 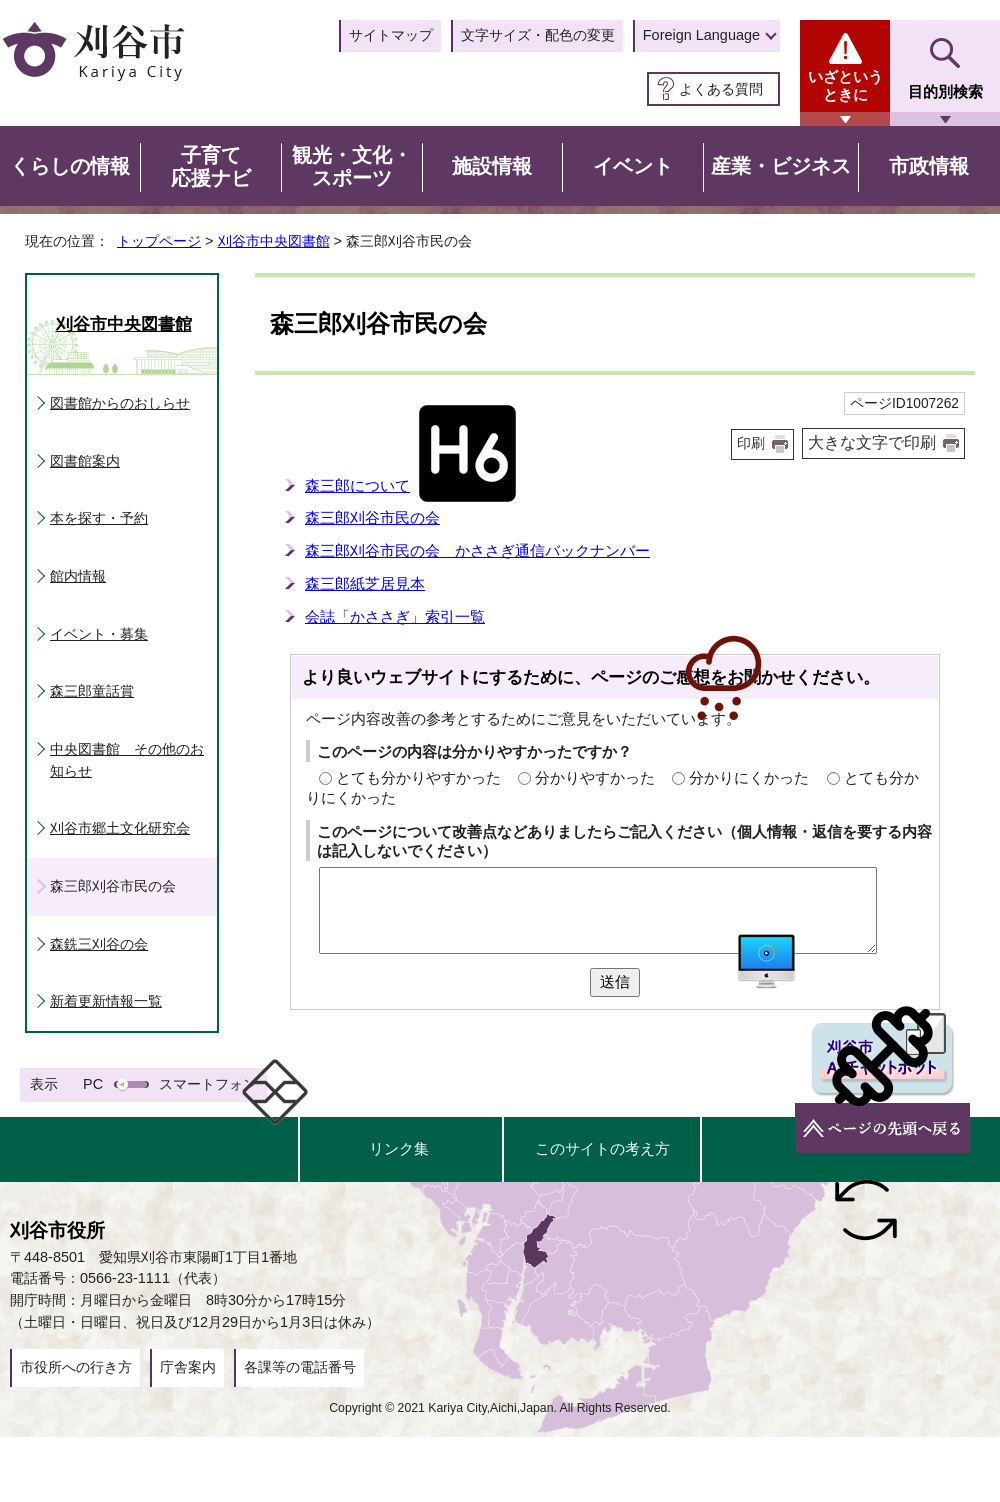 What do you see at coordinates (766, 961) in the screenshot?
I see `play video content on your television or monitor` at bounding box center [766, 961].